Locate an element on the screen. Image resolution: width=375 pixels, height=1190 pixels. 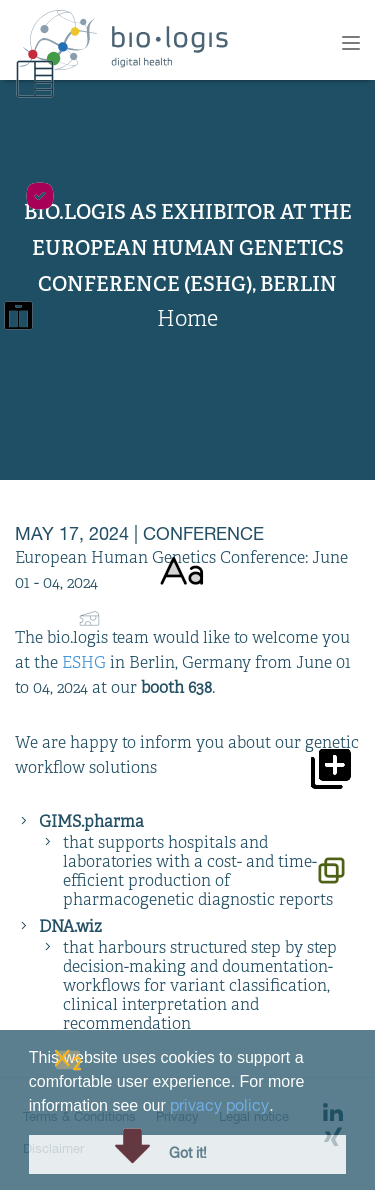
cheese or dairy category in a food app is located at coordinates (89, 619).